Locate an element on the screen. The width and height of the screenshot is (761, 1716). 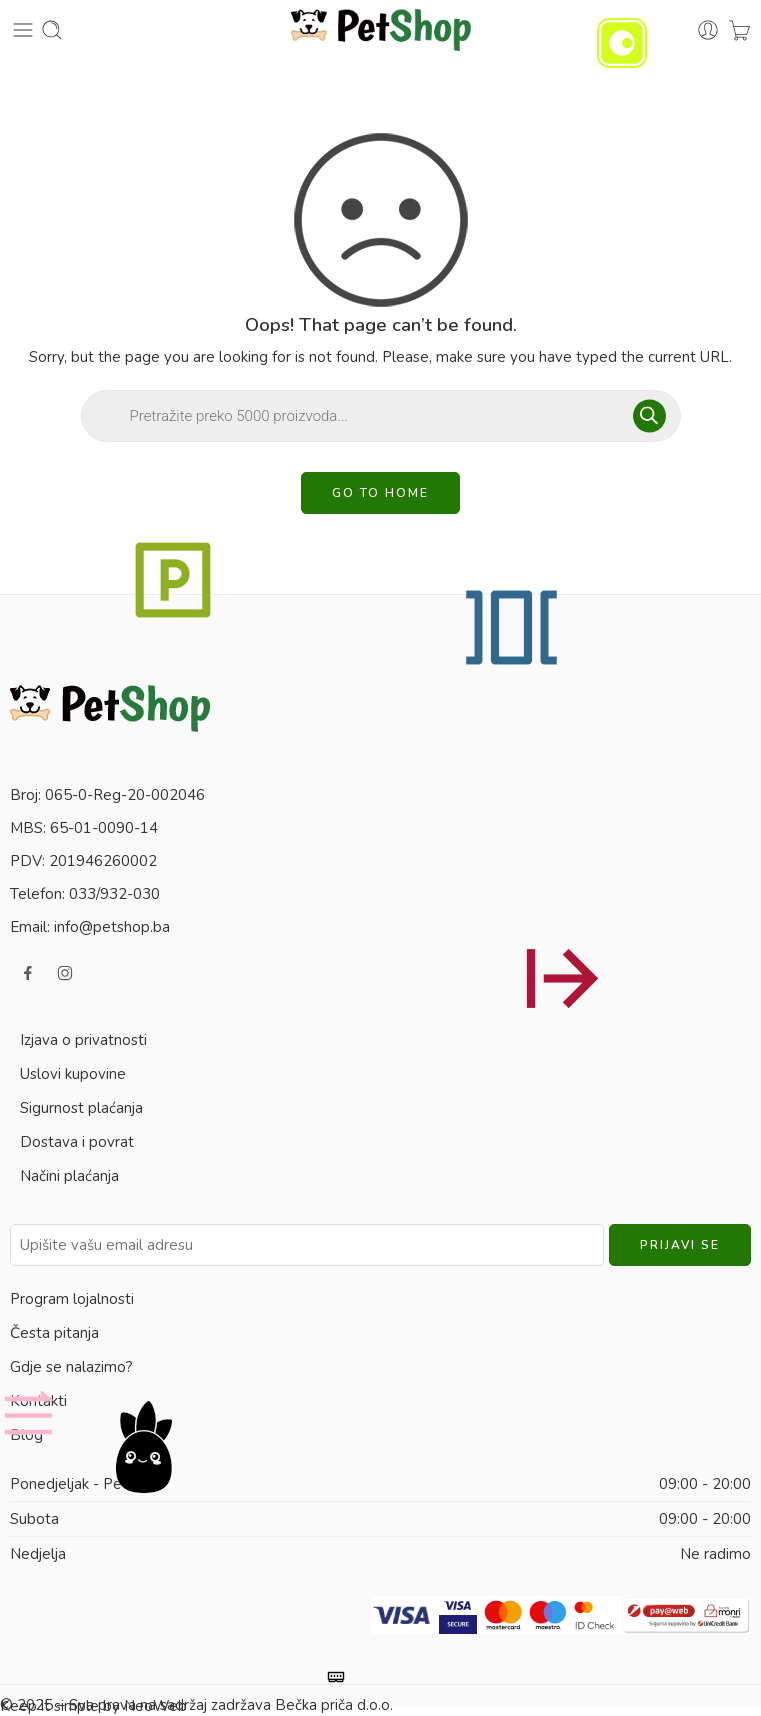
expand panel to the right is located at coordinates (560, 978).